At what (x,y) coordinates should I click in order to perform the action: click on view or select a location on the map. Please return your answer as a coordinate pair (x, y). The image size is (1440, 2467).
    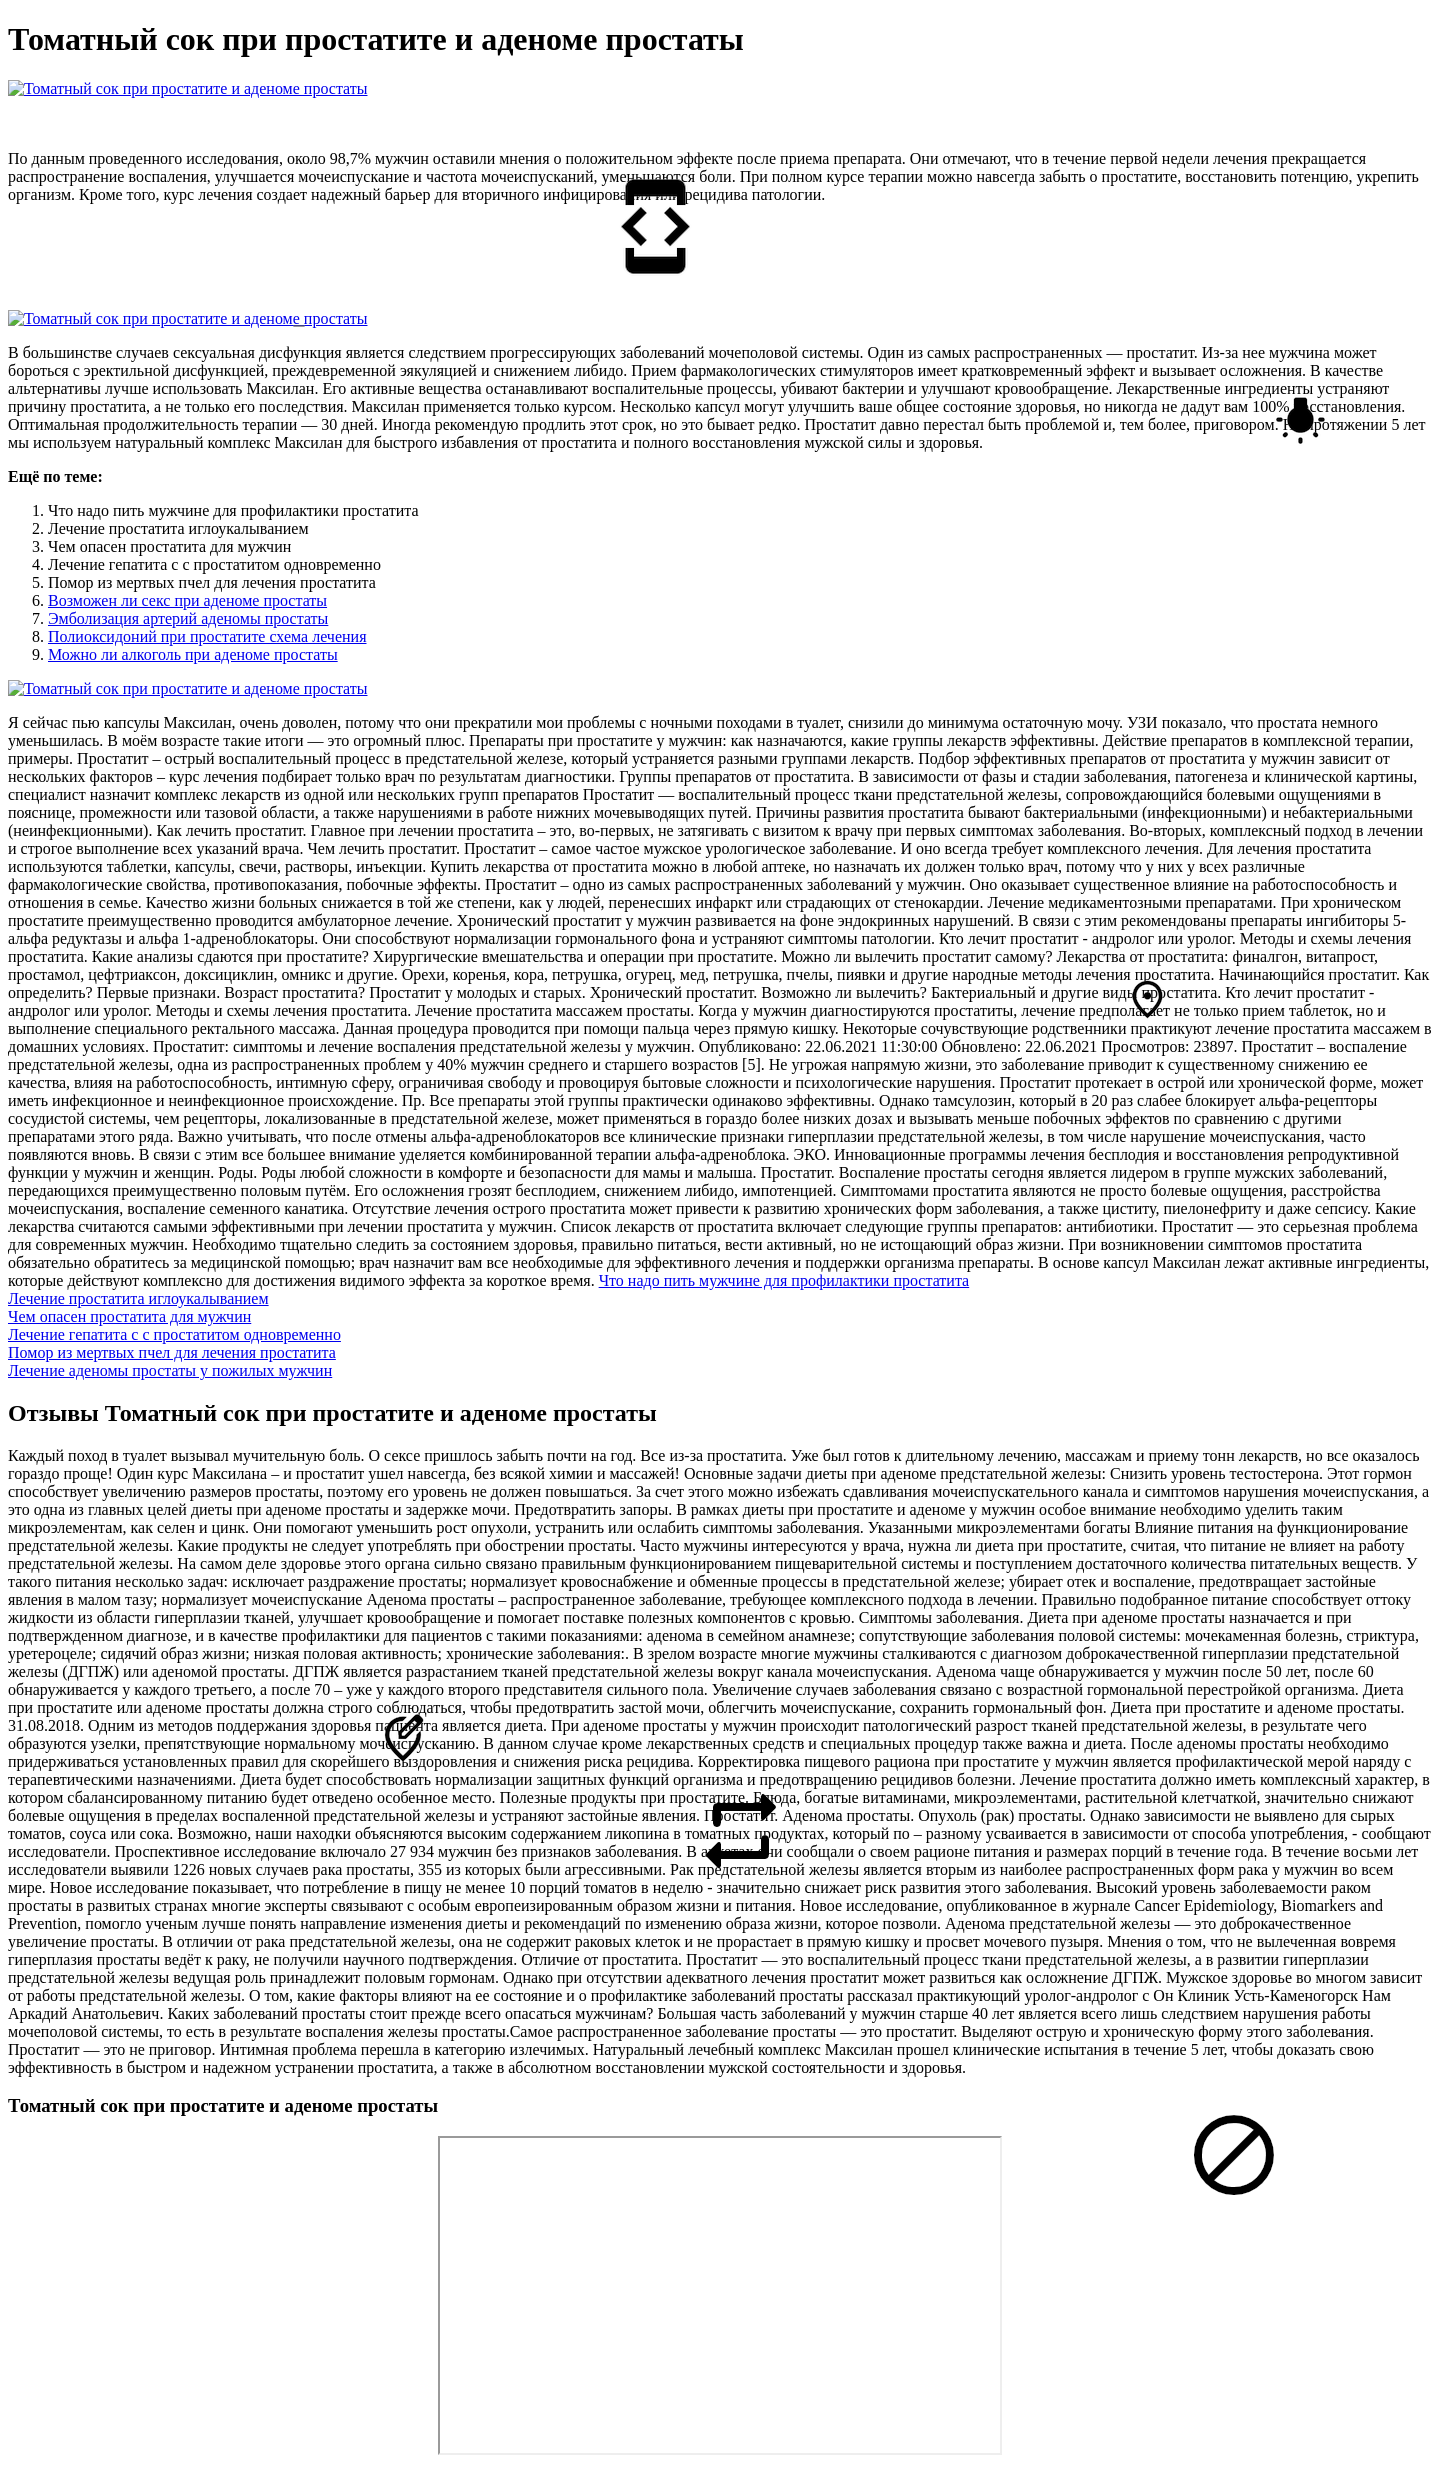
    Looking at the image, I should click on (1147, 999).